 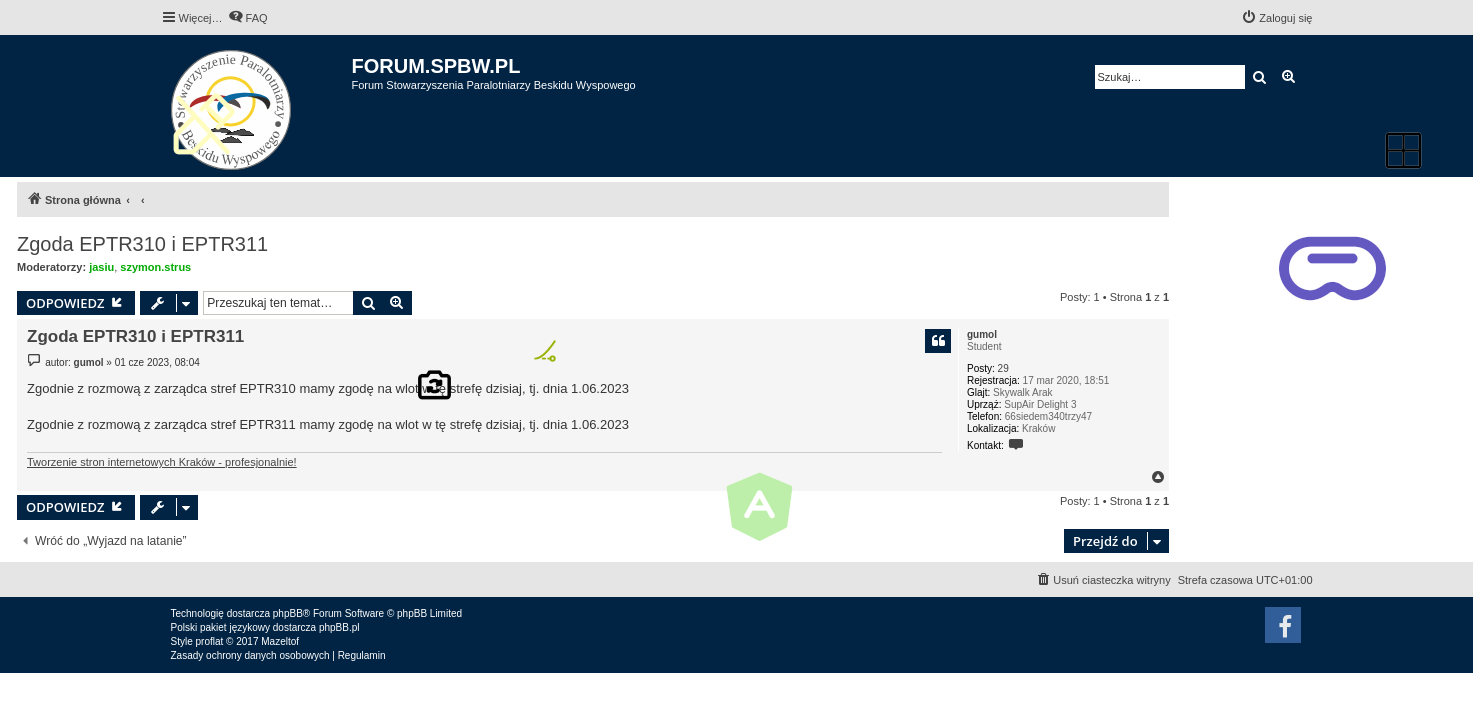 I want to click on indicates an Angular framework project or application, so click(x=759, y=505).